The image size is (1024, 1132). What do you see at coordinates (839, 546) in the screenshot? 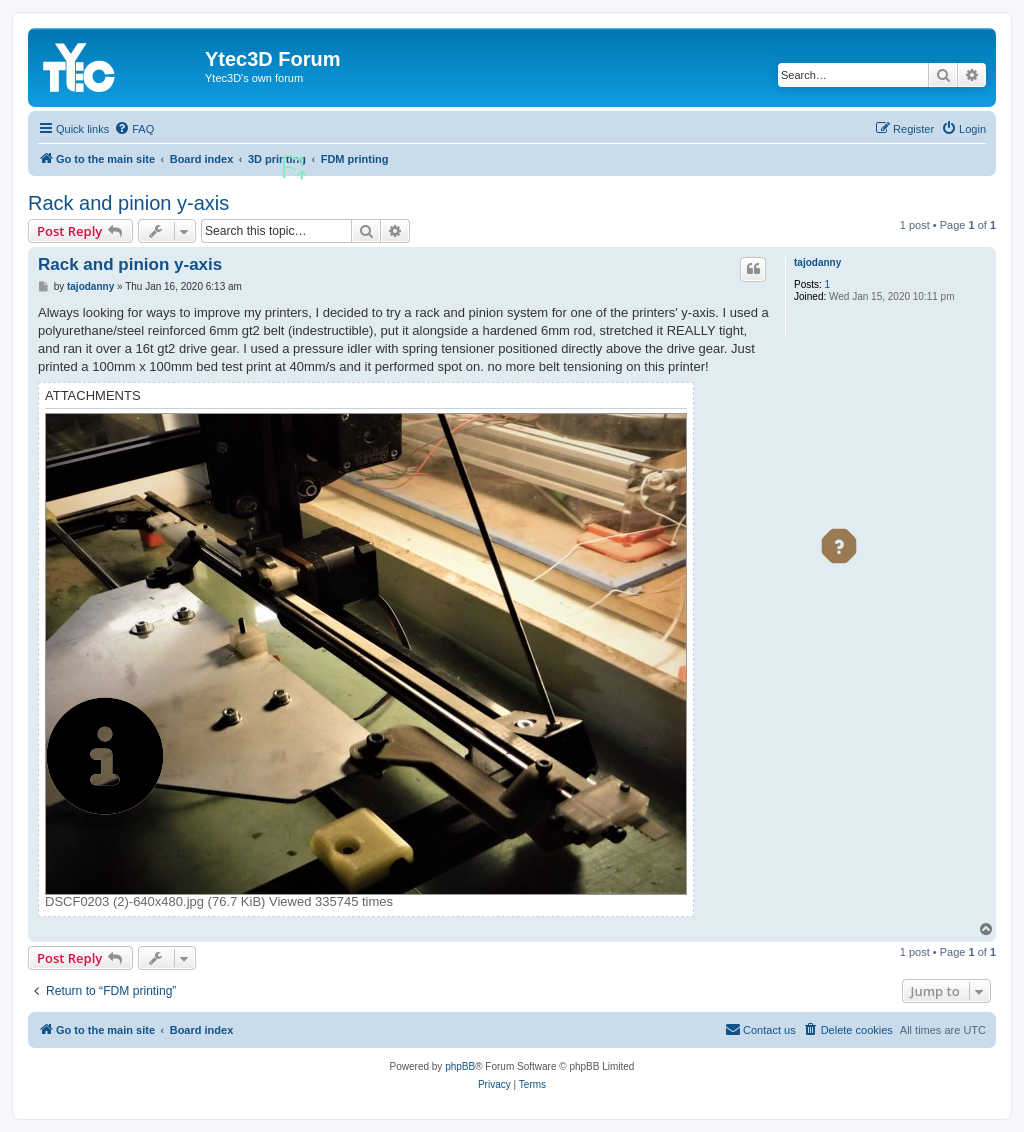
I see `access help or support options` at bounding box center [839, 546].